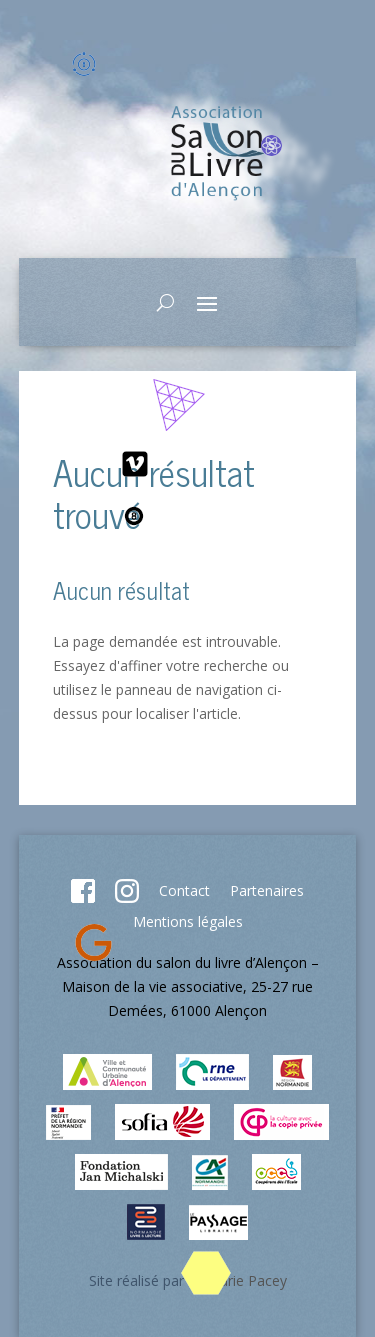 The image size is (375, 1337). What do you see at coordinates (84, 64) in the screenshot?
I see `fusionauth identity and authentication service logo` at bounding box center [84, 64].